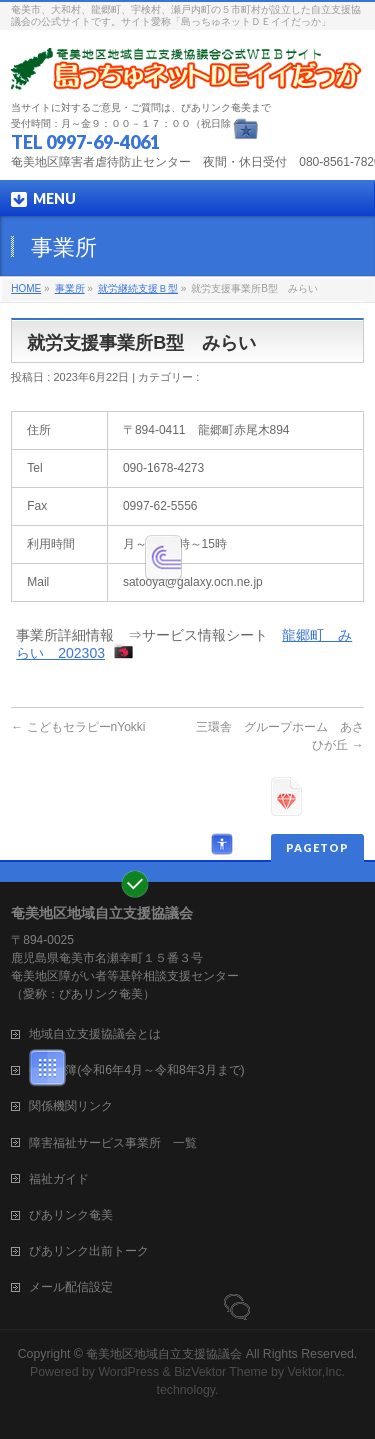 The image size is (375, 1439). I want to click on ruby programming language source file, so click(286, 796).